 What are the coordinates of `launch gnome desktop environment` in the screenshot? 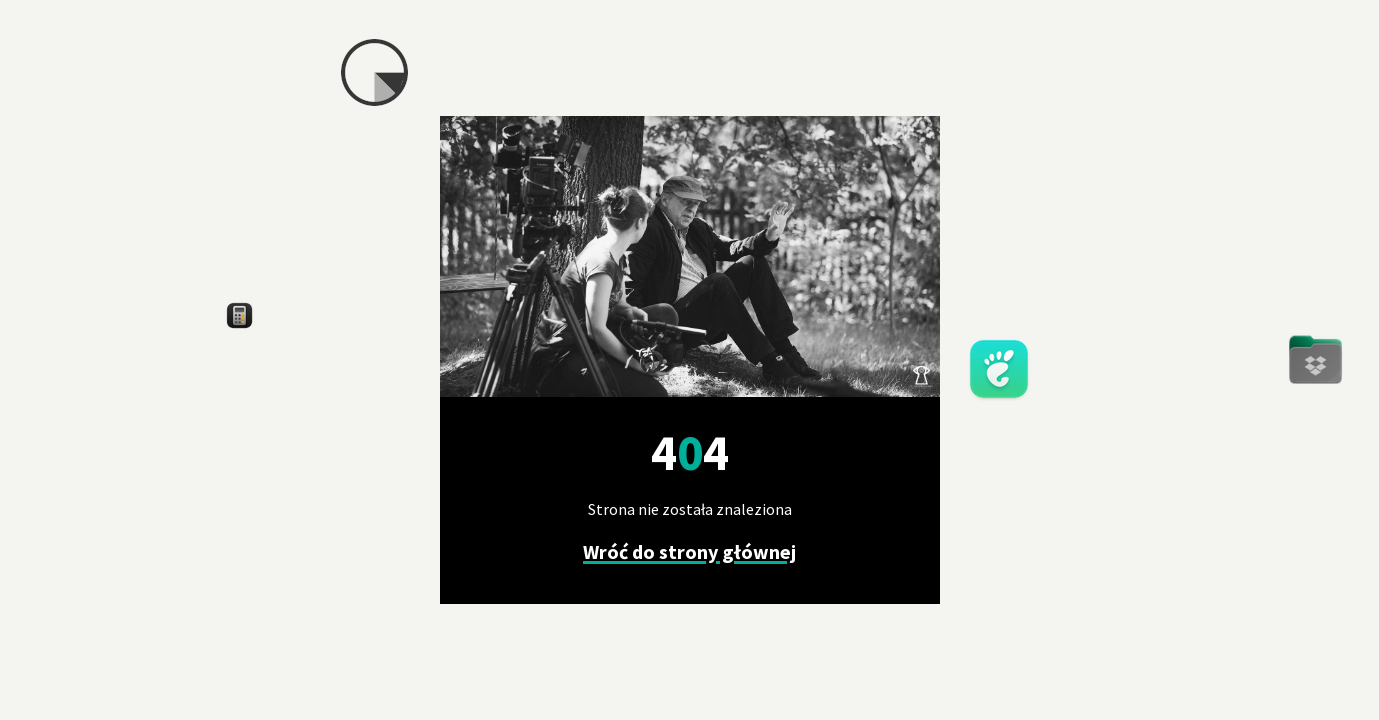 It's located at (999, 369).